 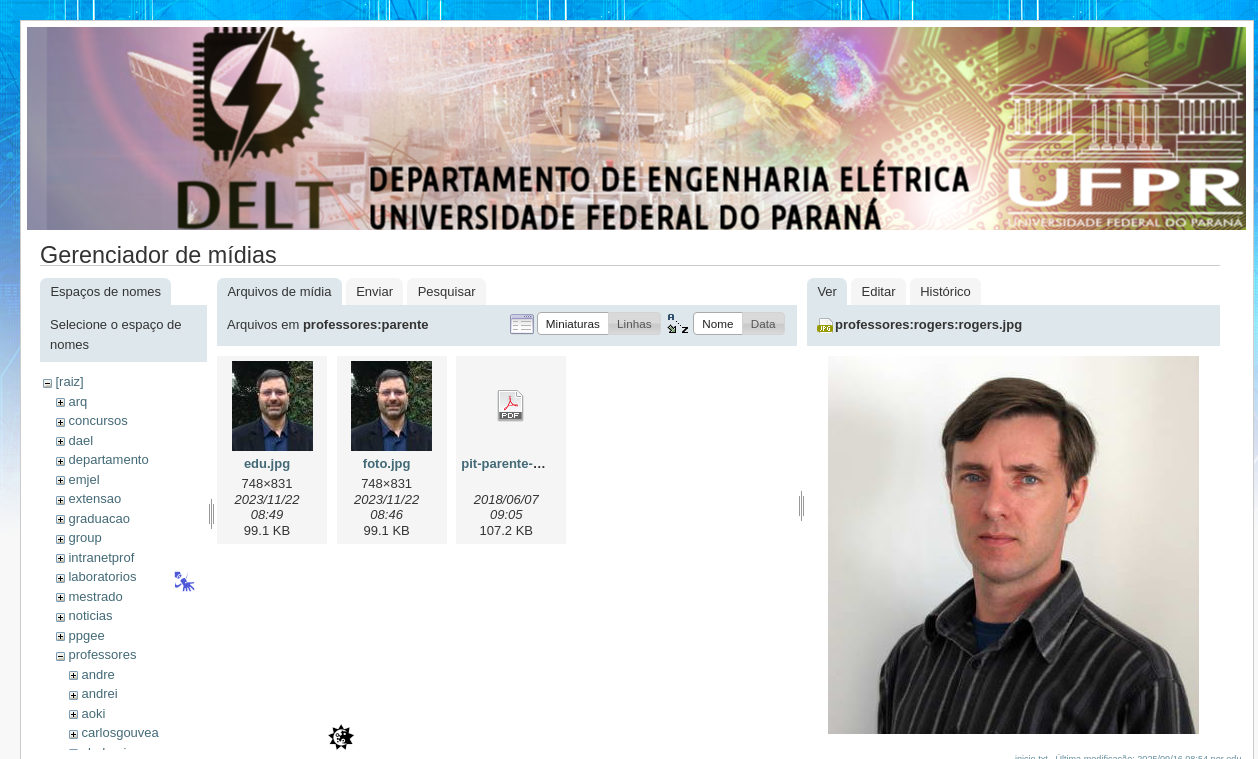 What do you see at coordinates (341, 737) in the screenshot?
I see `represents solar or star-based abilities in a game` at bounding box center [341, 737].